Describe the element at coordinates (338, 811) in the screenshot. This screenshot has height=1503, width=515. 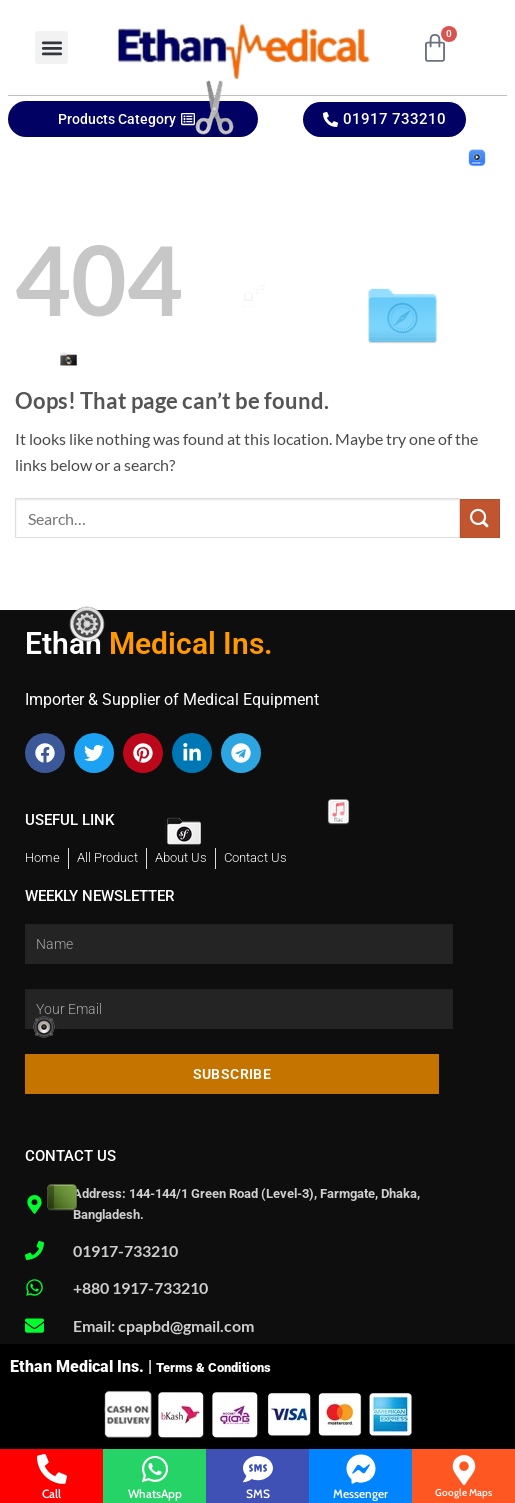
I see `a flac audio file` at that location.